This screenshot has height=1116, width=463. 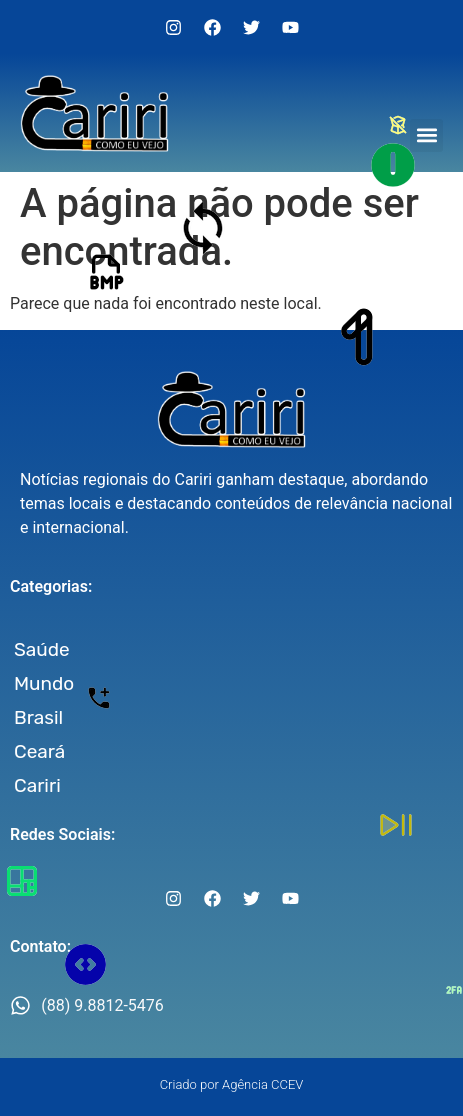 I want to click on indicates a BMP image file type, so click(x=106, y=272).